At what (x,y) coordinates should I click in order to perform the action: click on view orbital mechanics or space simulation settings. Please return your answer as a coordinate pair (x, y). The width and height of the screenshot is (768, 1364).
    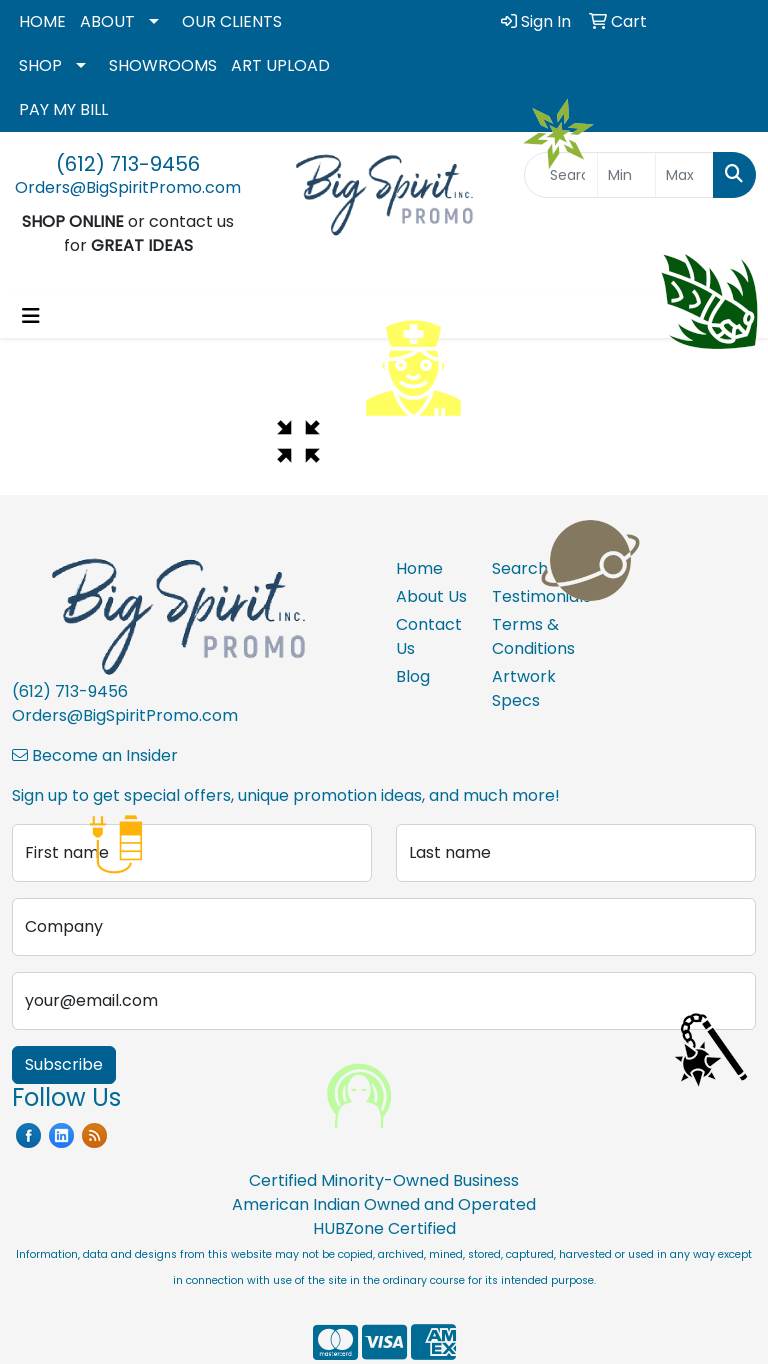
    Looking at the image, I should click on (590, 560).